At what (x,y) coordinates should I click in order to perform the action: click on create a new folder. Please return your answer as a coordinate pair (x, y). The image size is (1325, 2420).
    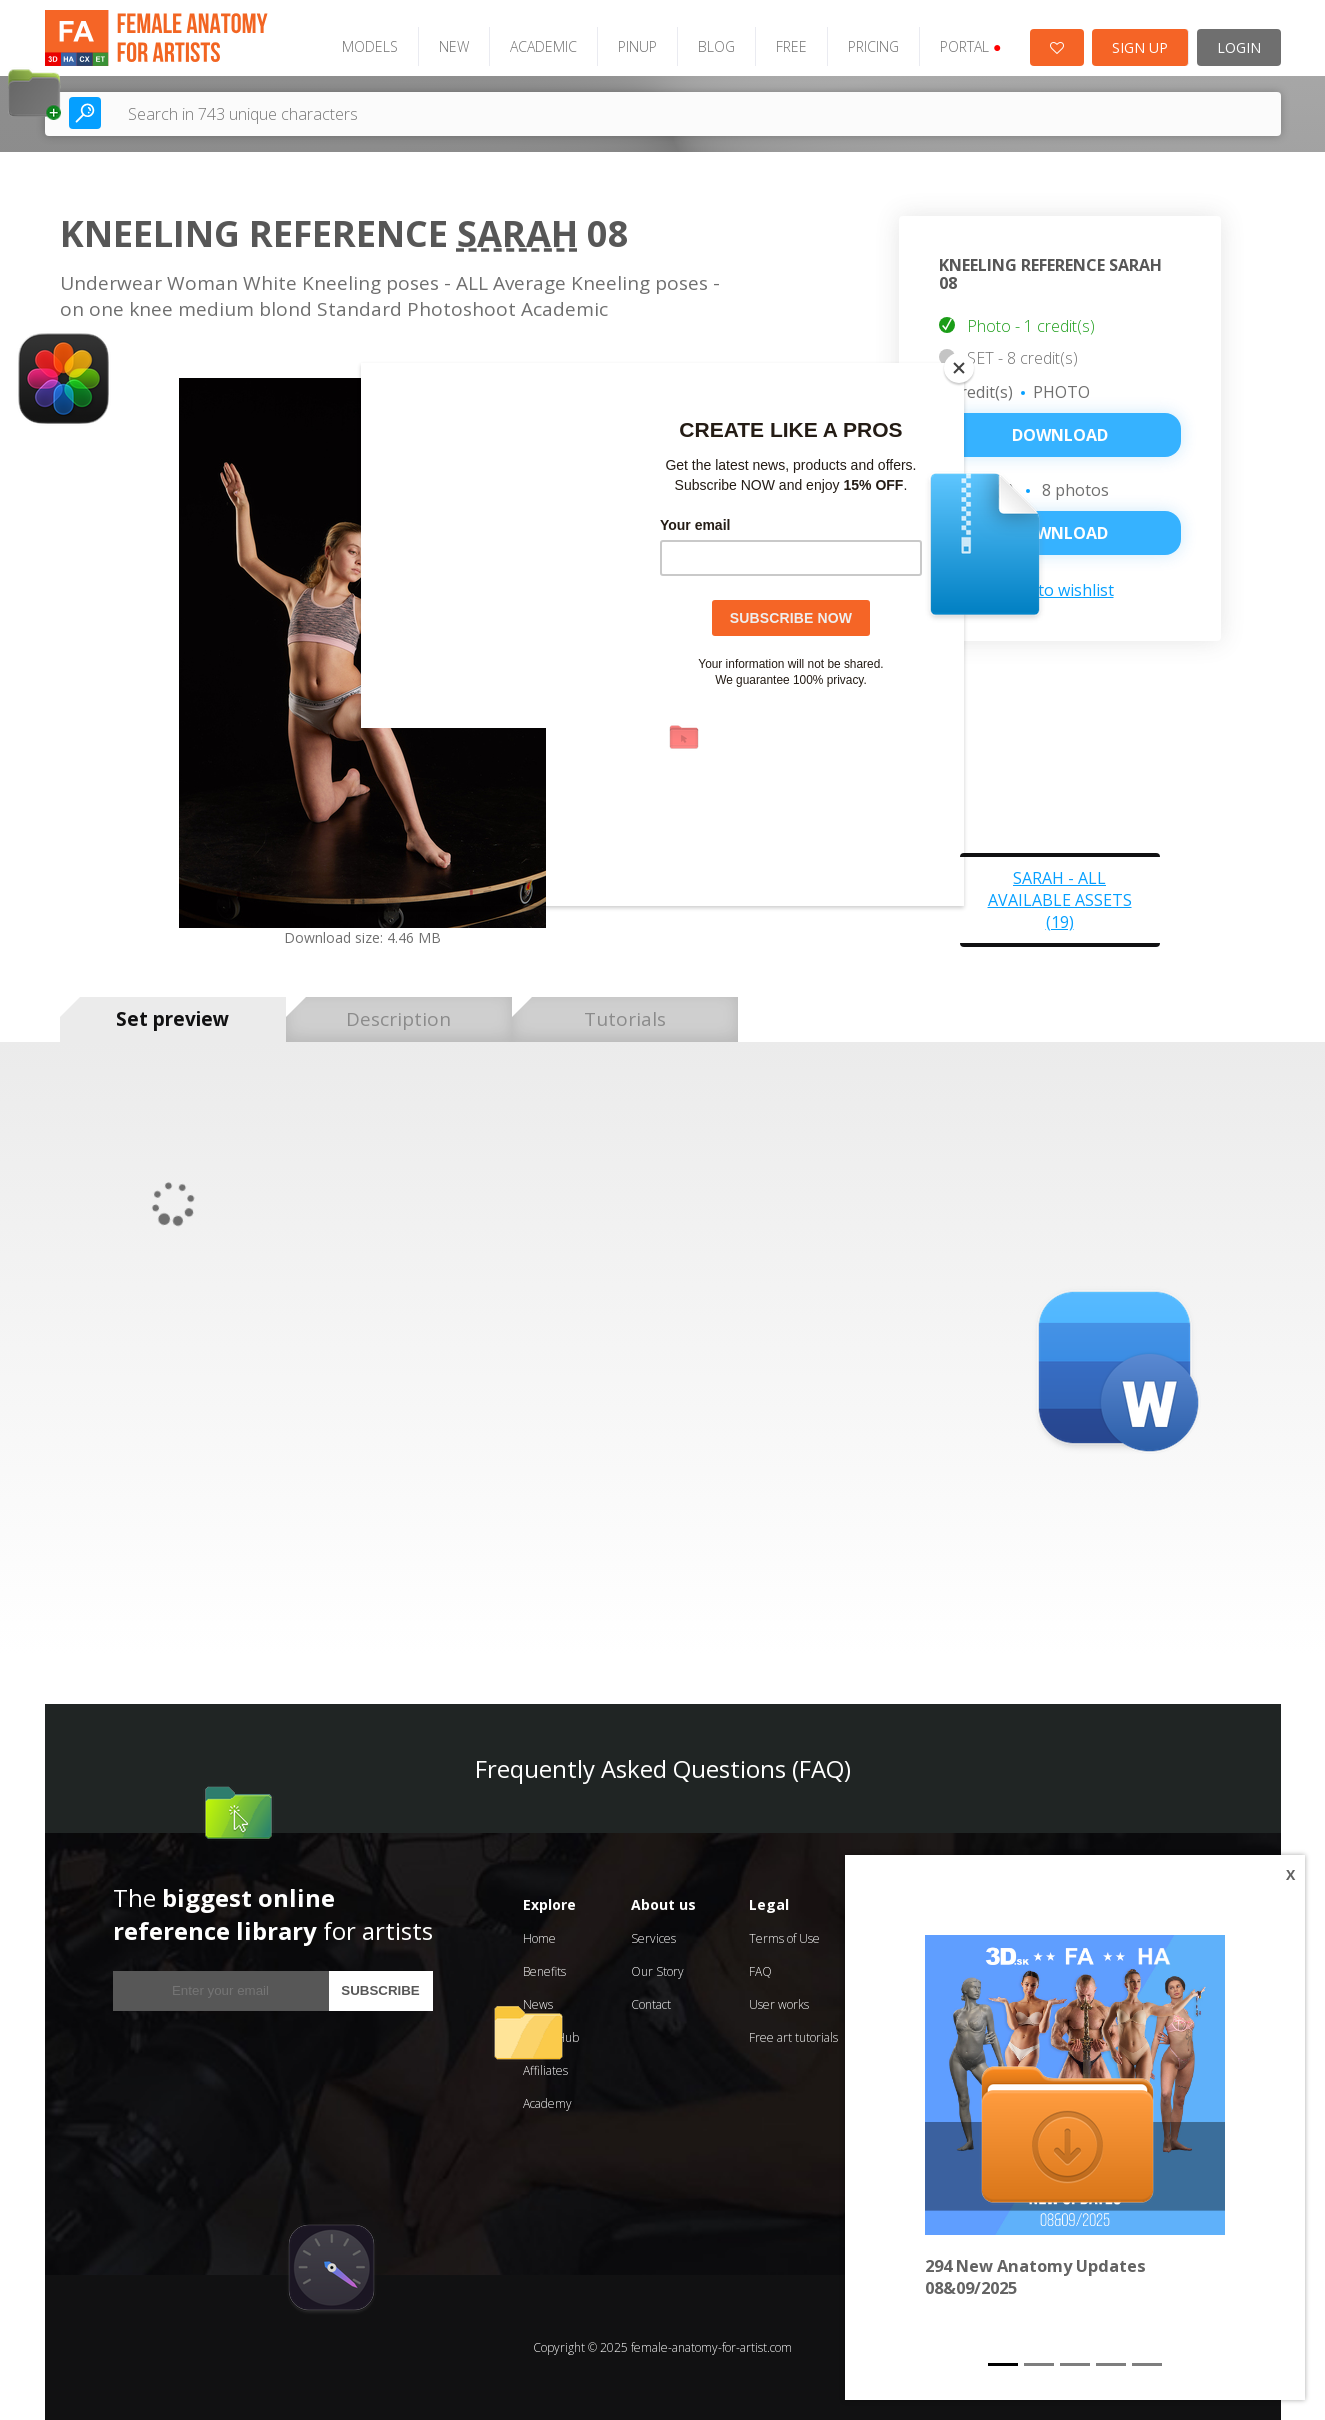
    Looking at the image, I should click on (34, 93).